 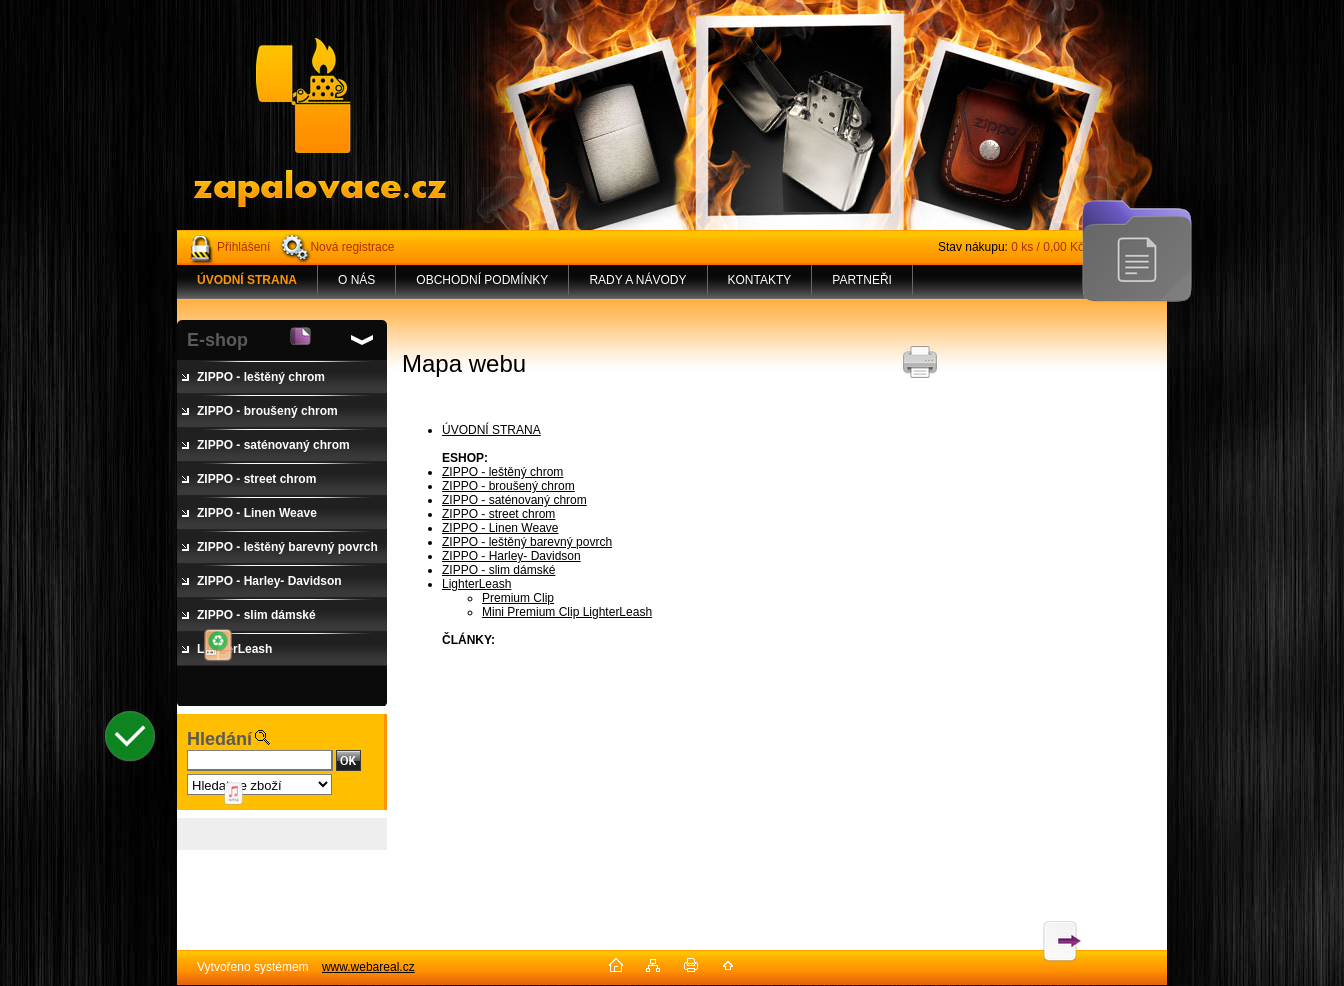 I want to click on export document to another location or format, so click(x=1060, y=941).